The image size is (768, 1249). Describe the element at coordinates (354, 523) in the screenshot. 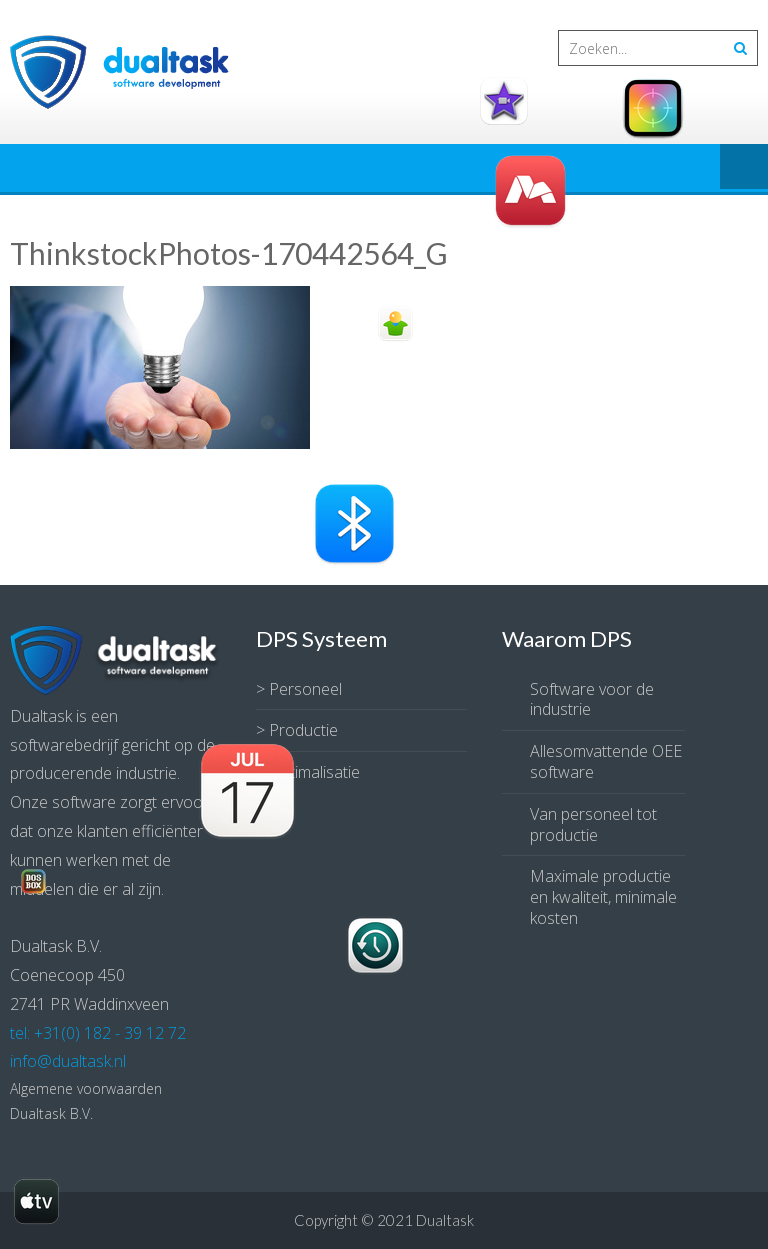

I see `open bluetooth file exchange app` at that location.